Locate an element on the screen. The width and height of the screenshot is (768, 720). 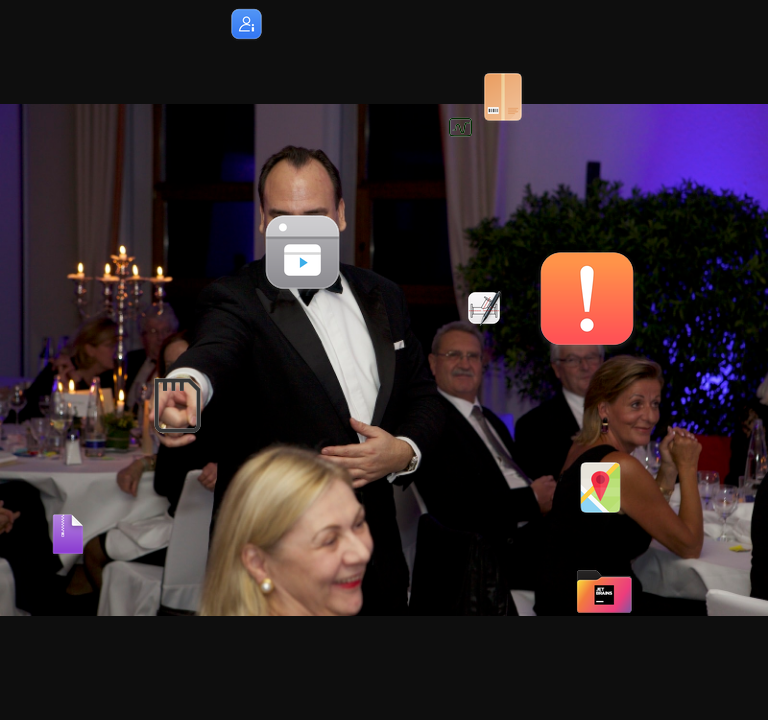
open JetBrains IDE projects folder is located at coordinates (604, 593).